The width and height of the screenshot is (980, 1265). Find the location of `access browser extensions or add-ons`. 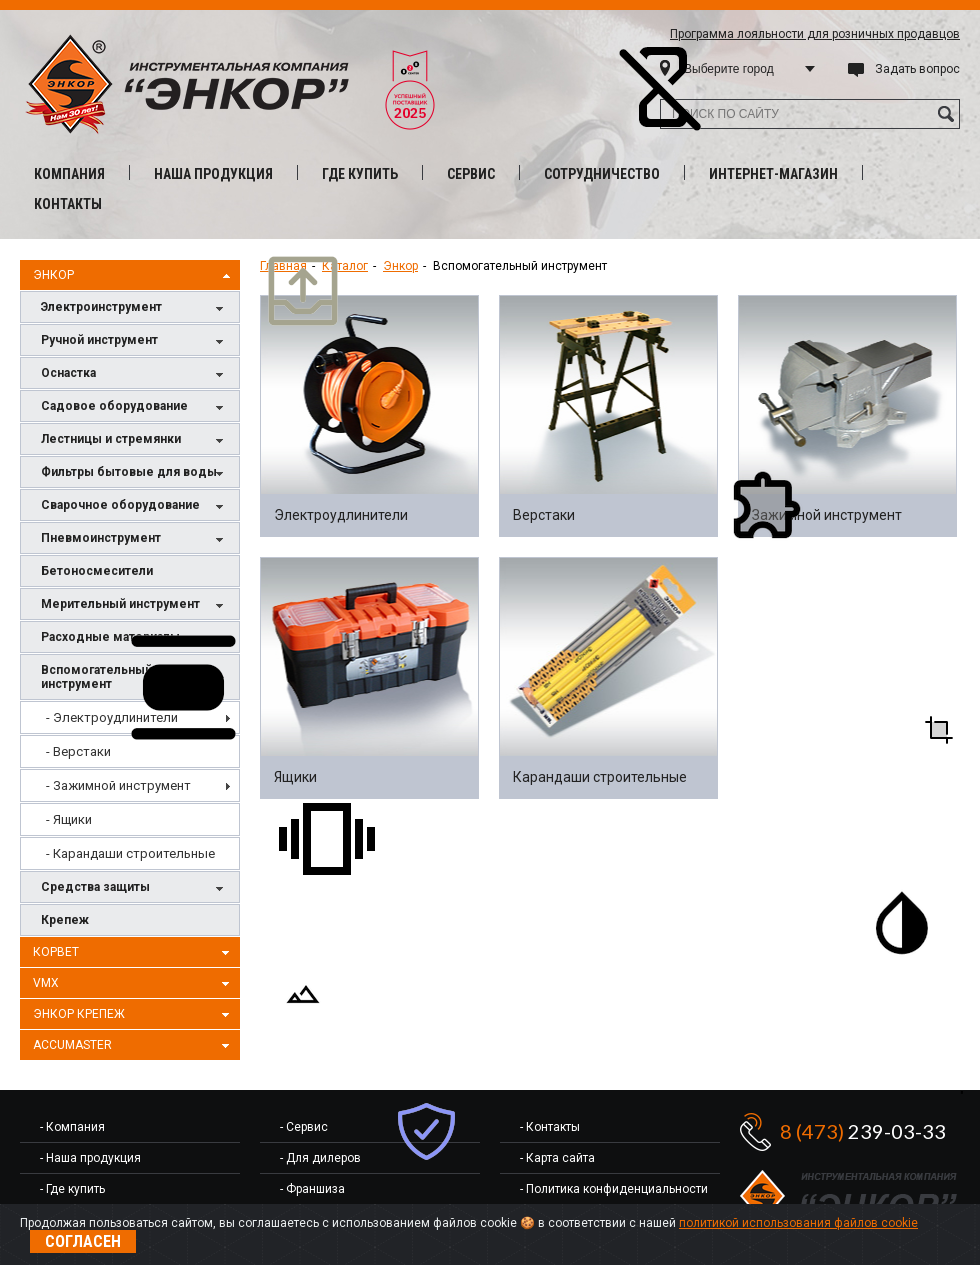

access browser extensions or add-ons is located at coordinates (768, 504).